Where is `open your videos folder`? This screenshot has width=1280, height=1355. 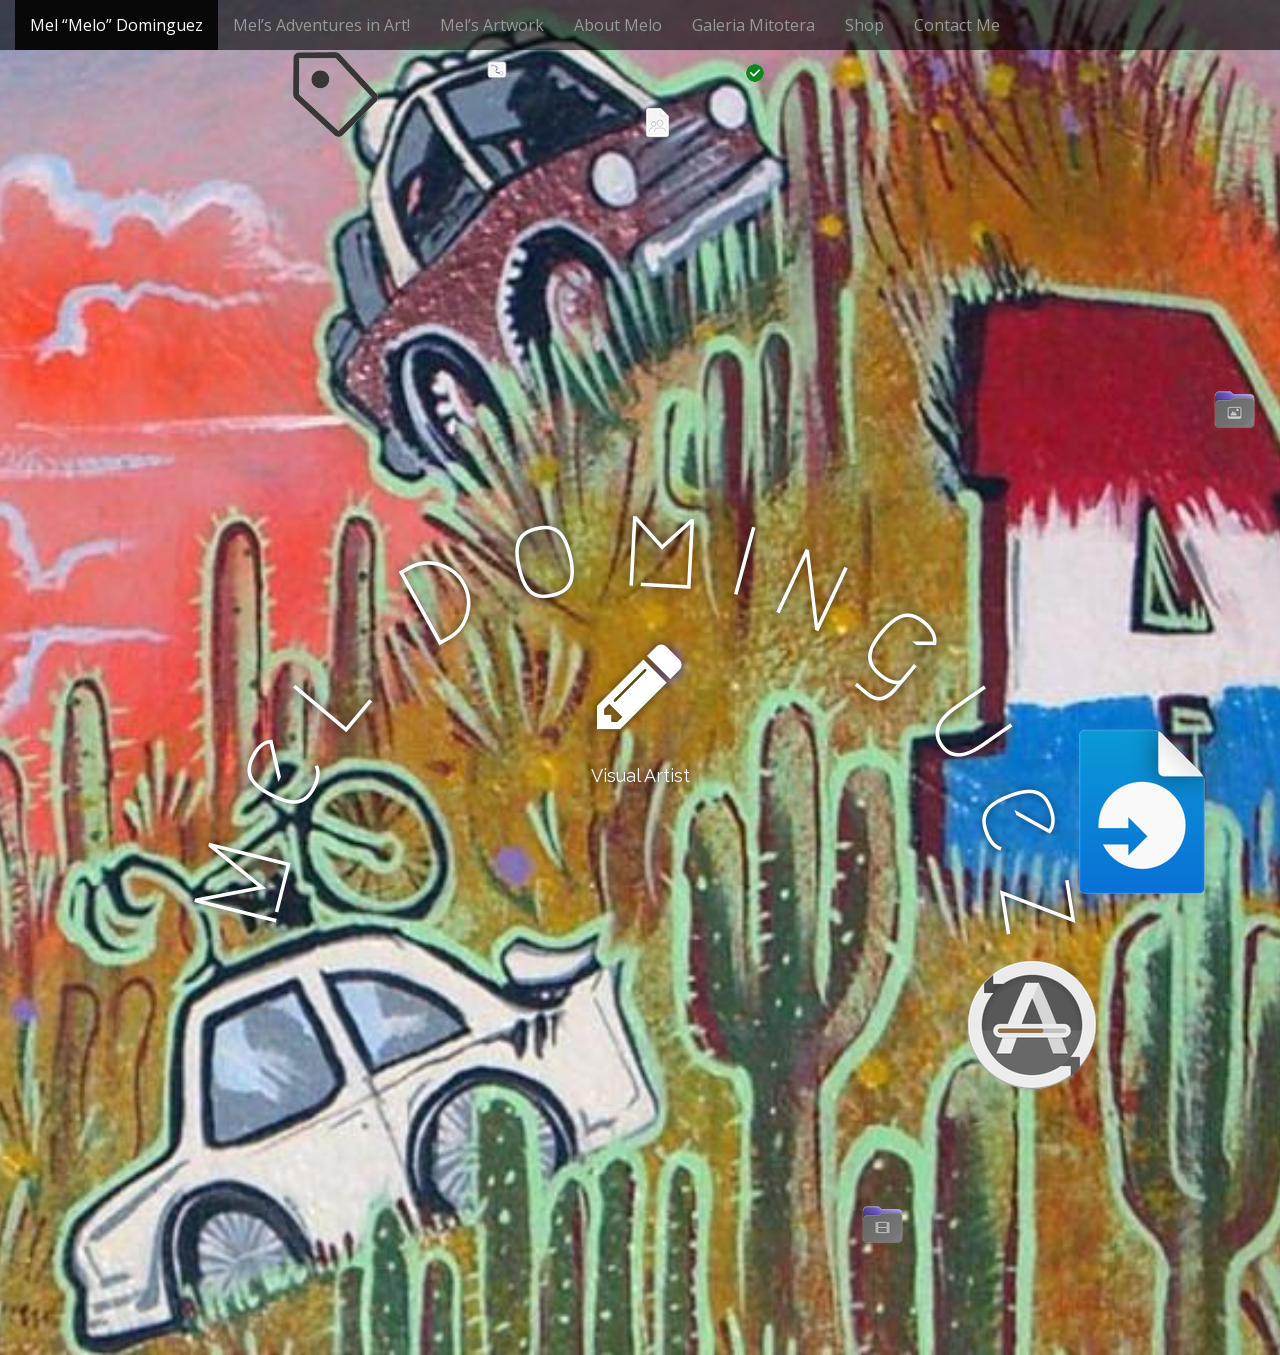
open your videos folder is located at coordinates (882, 1224).